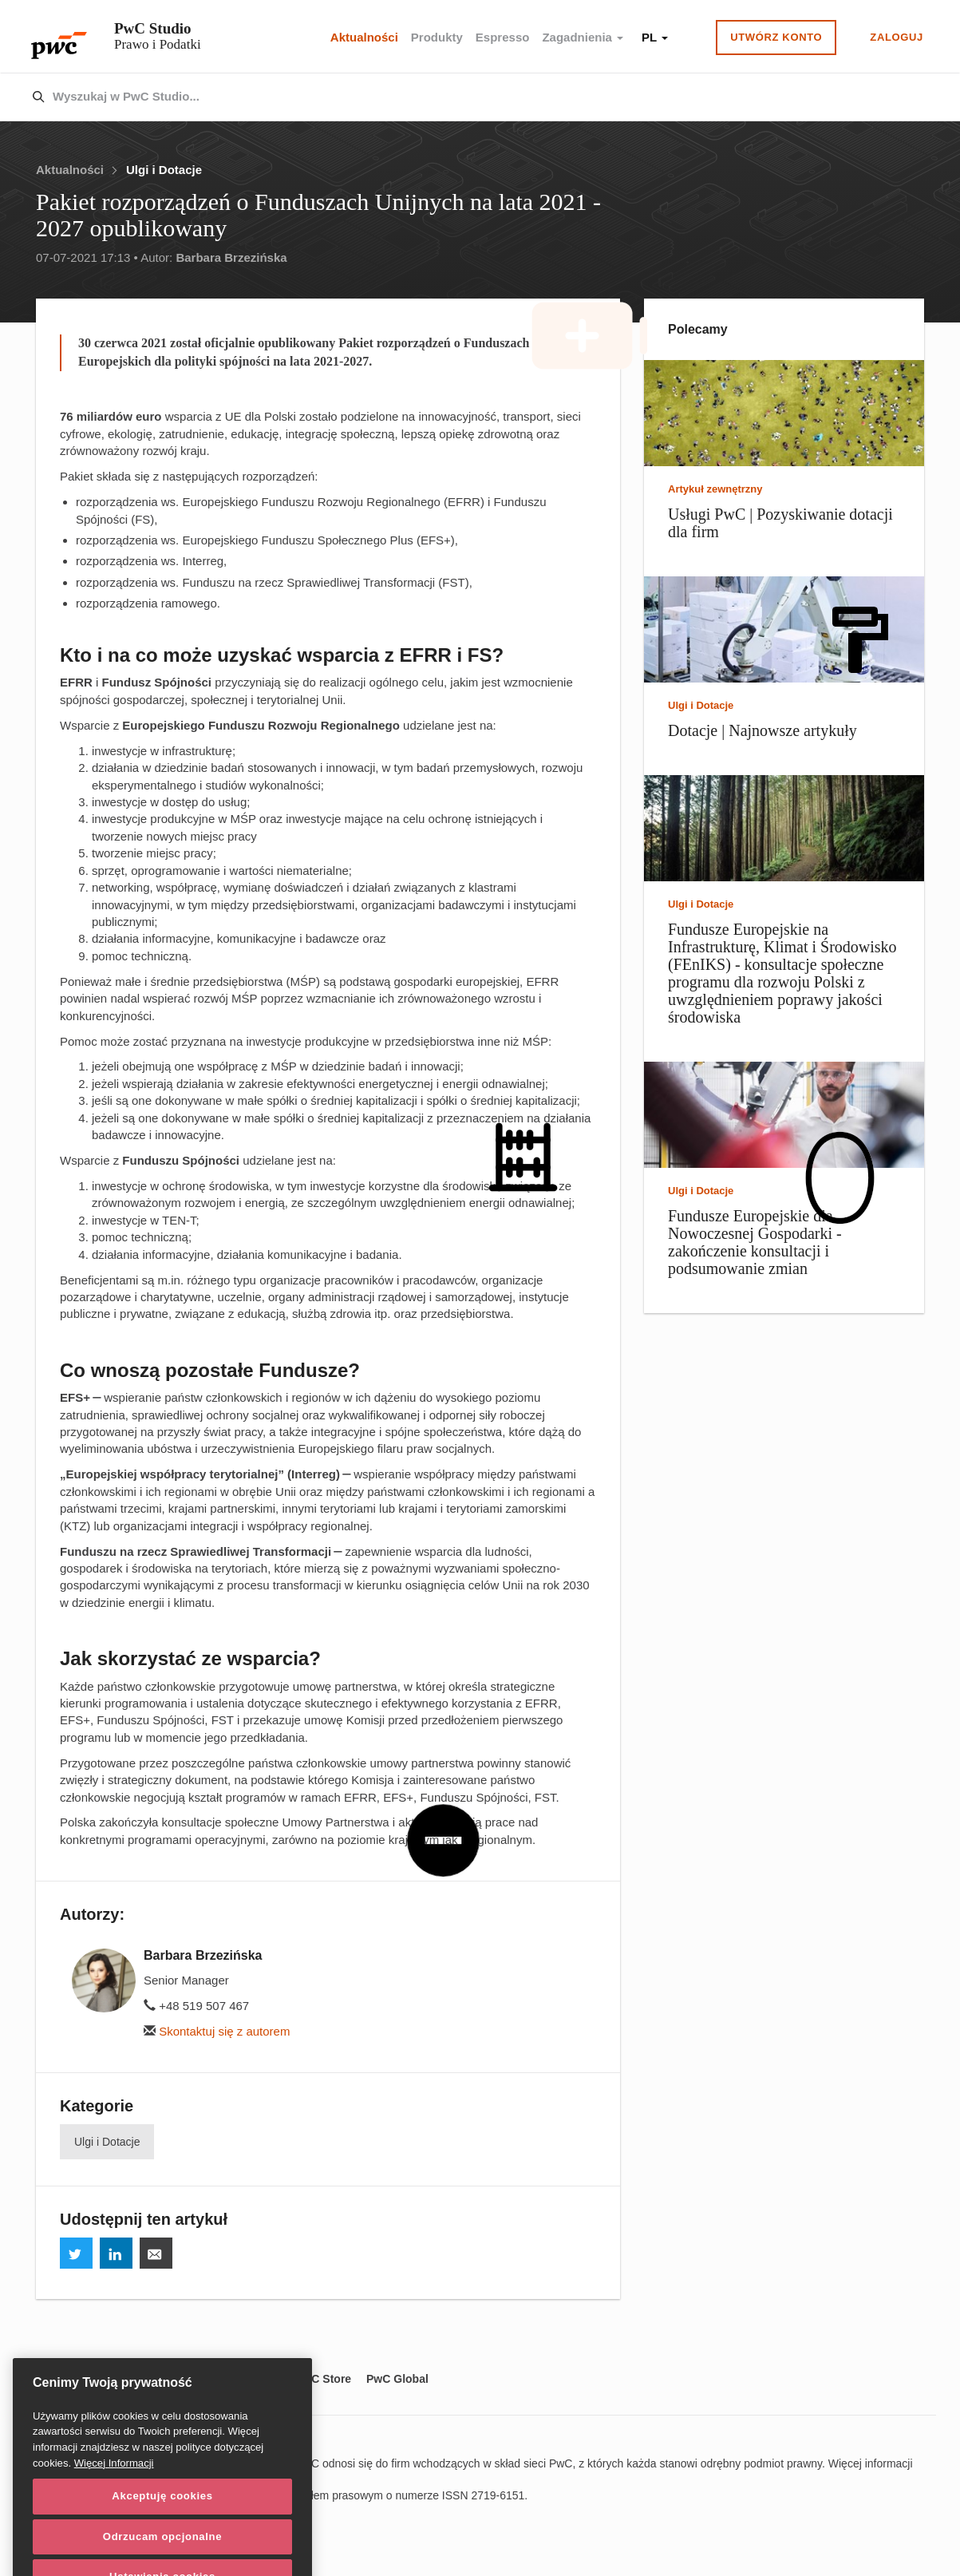 Image resolution: width=960 pixels, height=2576 pixels. What do you see at coordinates (840, 1177) in the screenshot?
I see `indicates zero items or empty count` at bounding box center [840, 1177].